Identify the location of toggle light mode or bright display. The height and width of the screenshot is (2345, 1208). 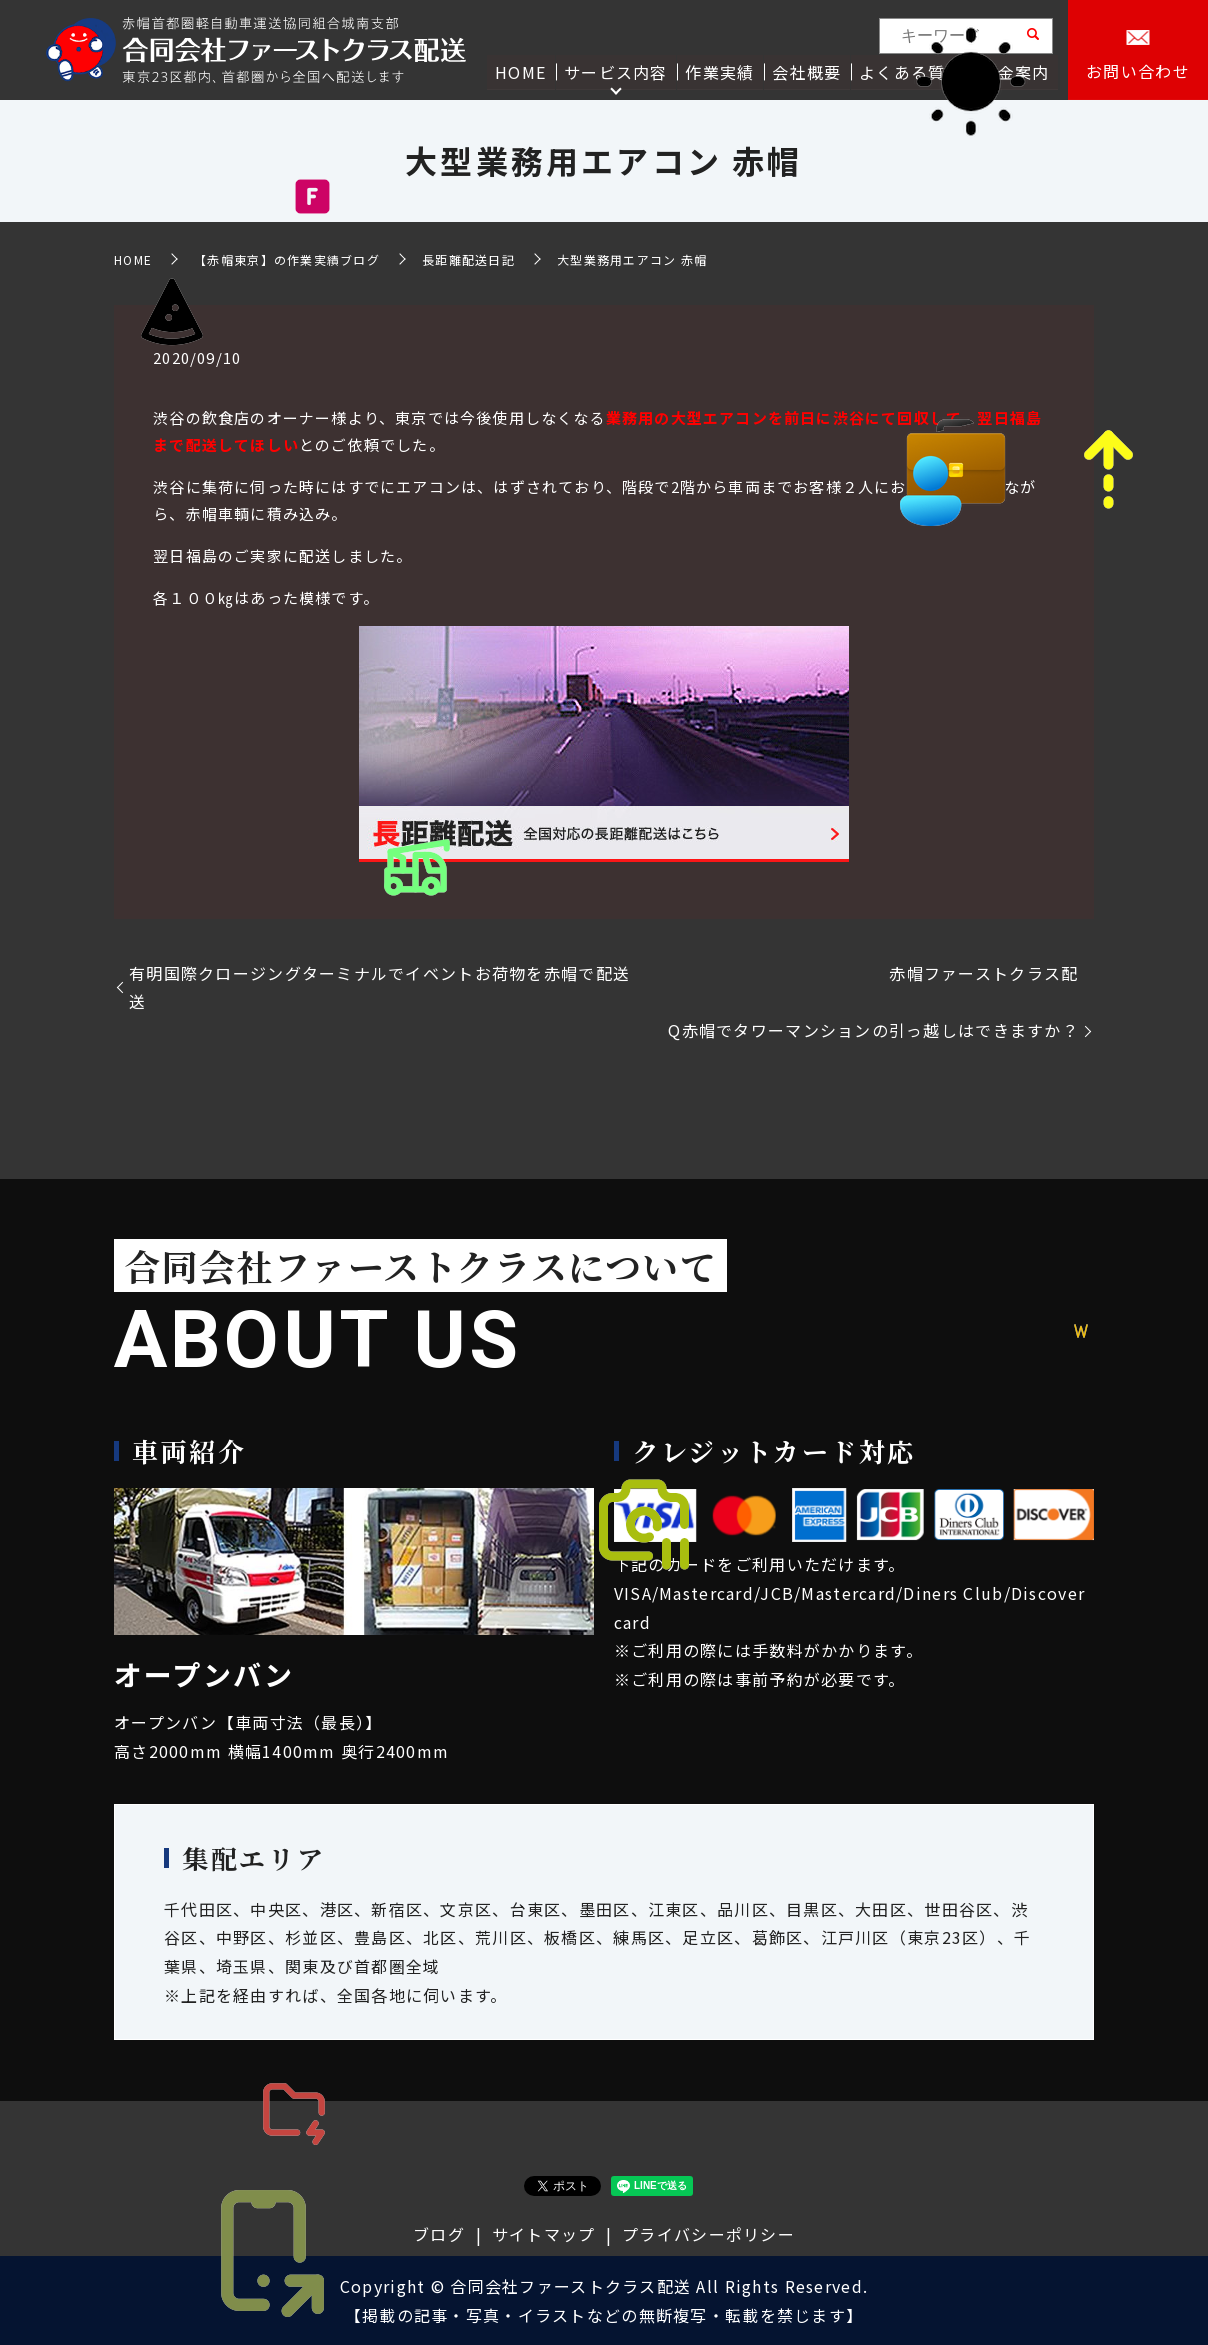
(971, 84).